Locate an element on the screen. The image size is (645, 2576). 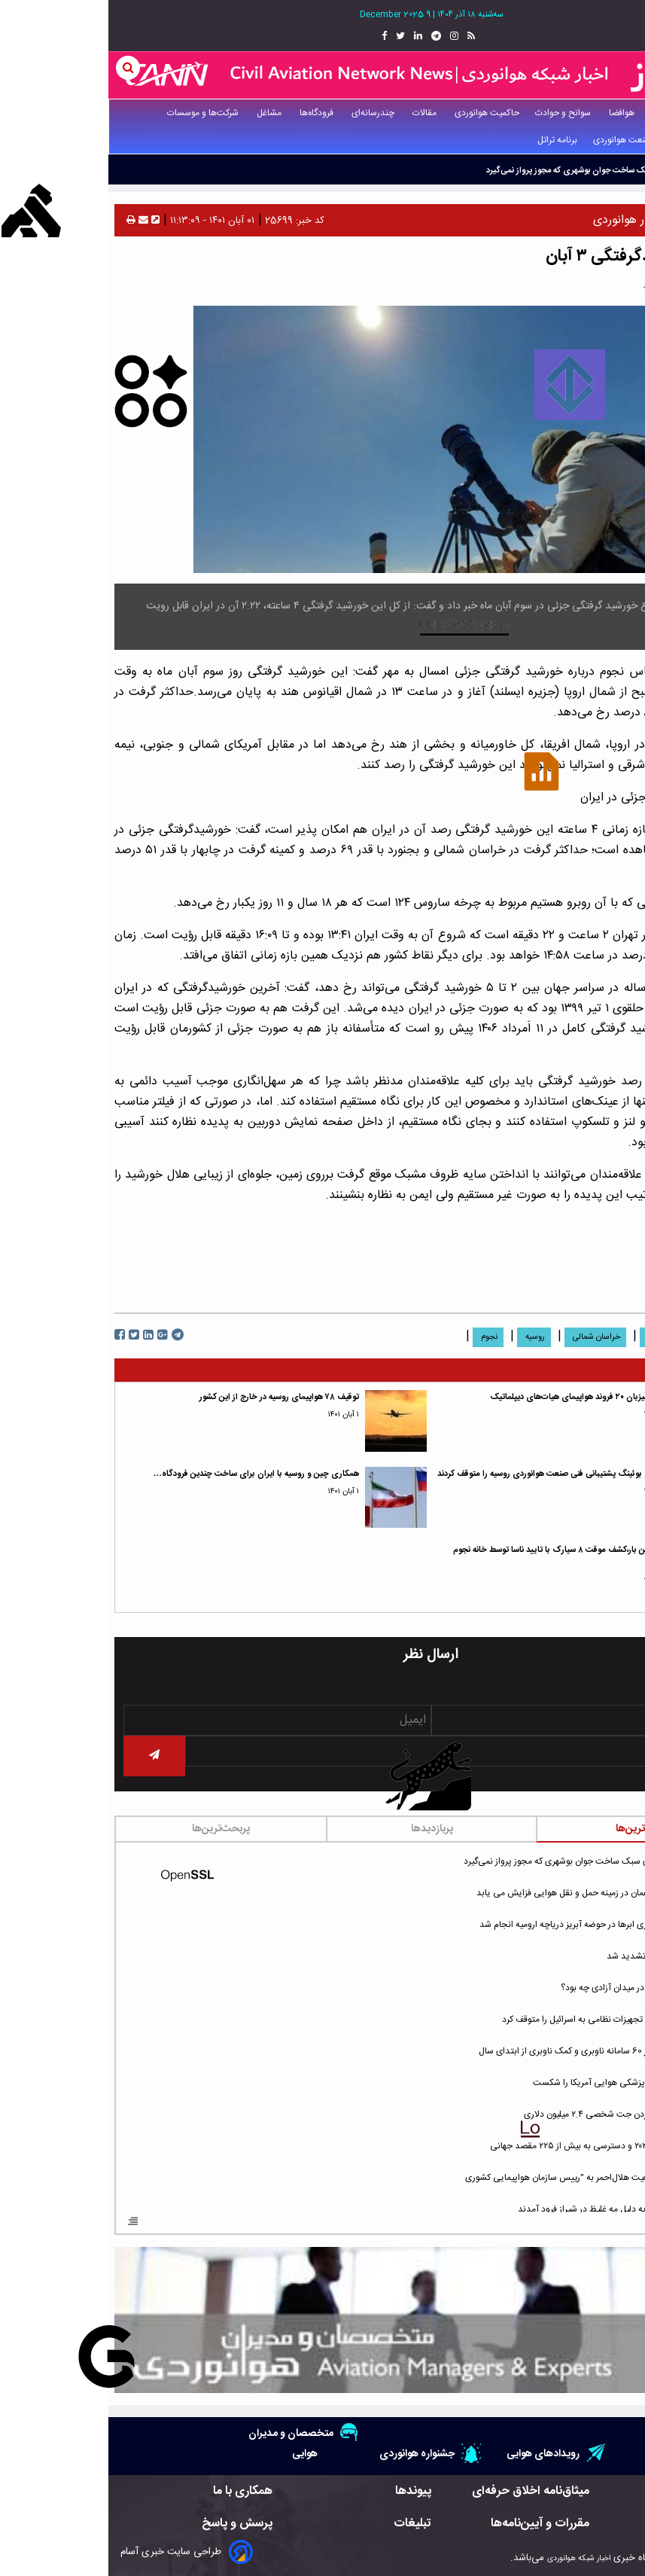
underscore.js library logo is located at coordinates (464, 628).